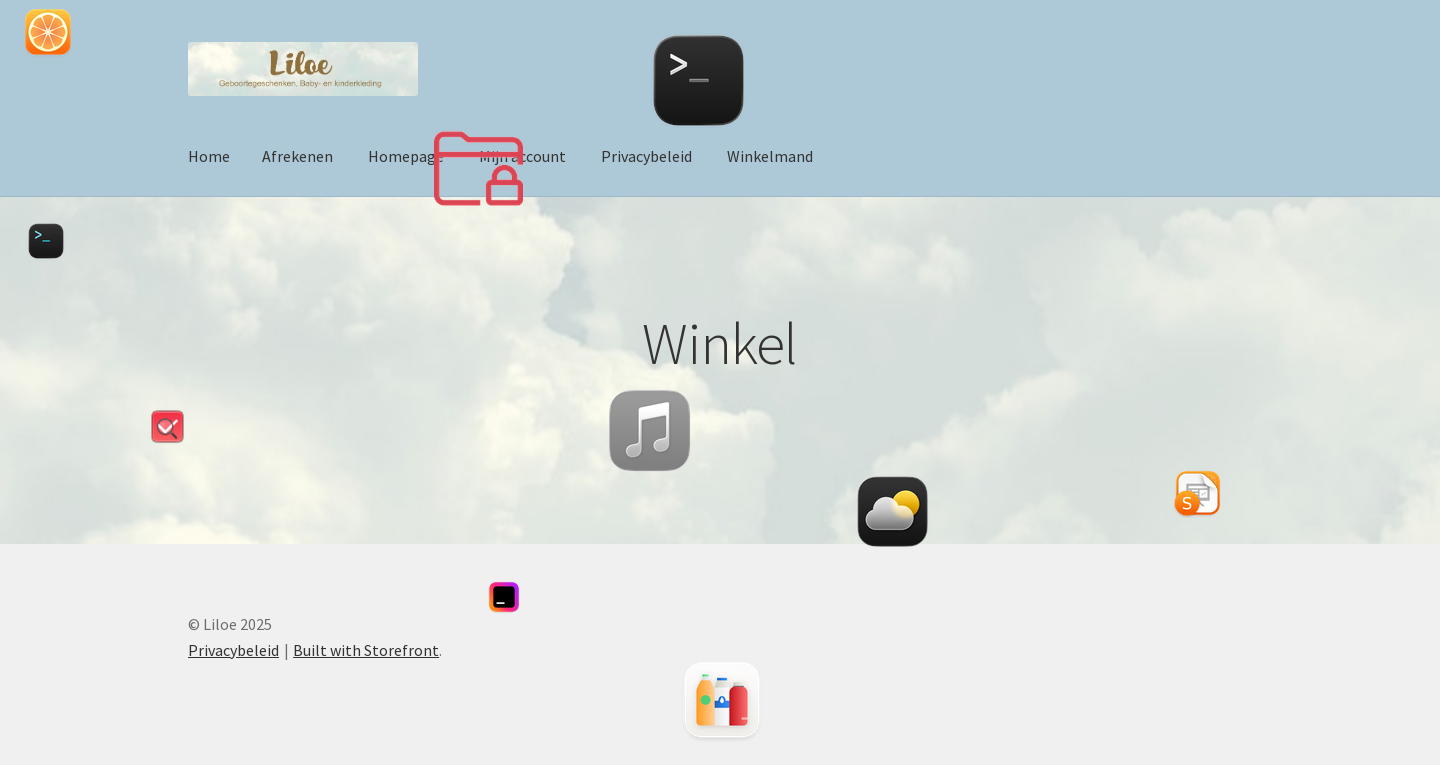 The image size is (1440, 765). What do you see at coordinates (504, 597) in the screenshot?
I see `open jetbrains toolbox to manage ides` at bounding box center [504, 597].